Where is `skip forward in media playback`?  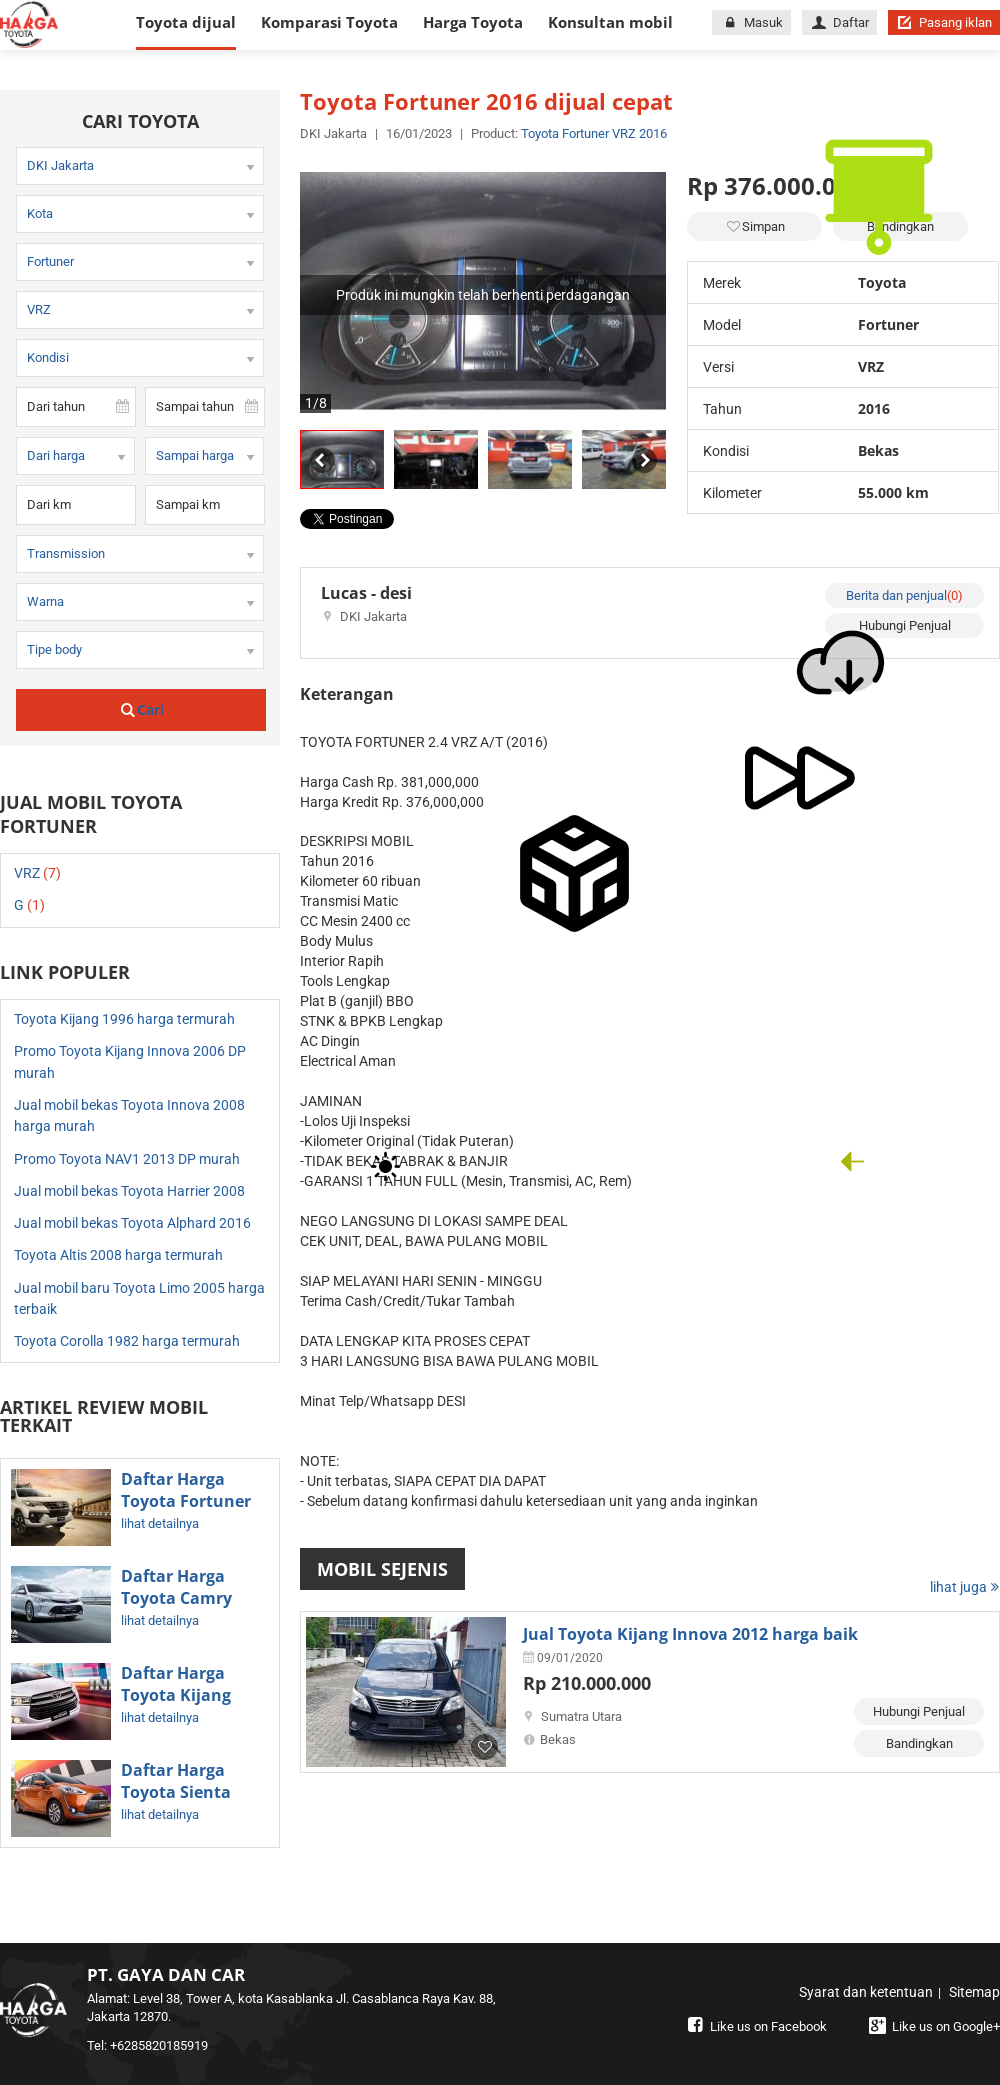
skip forward in media playback is located at coordinates (797, 774).